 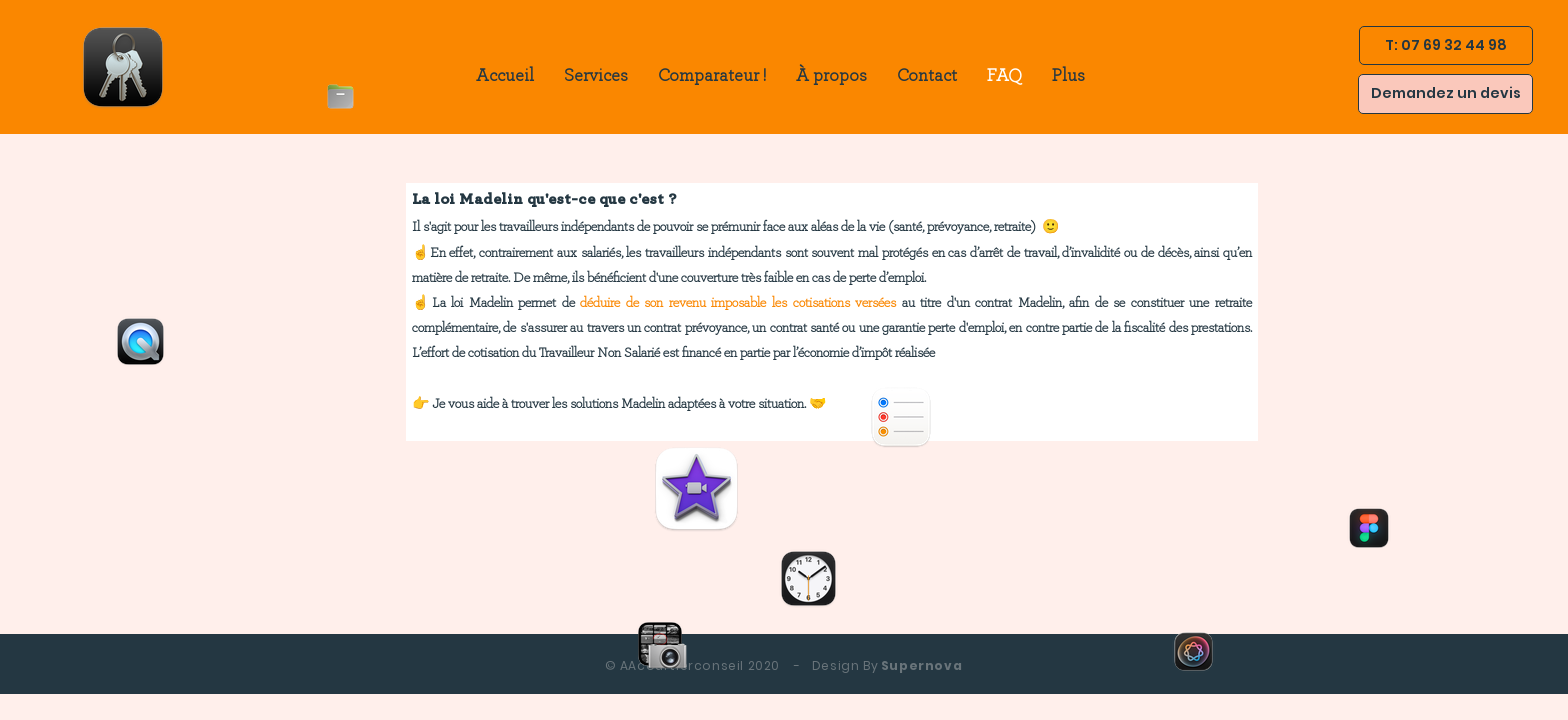 I want to click on open the Reminders app, so click(x=901, y=417).